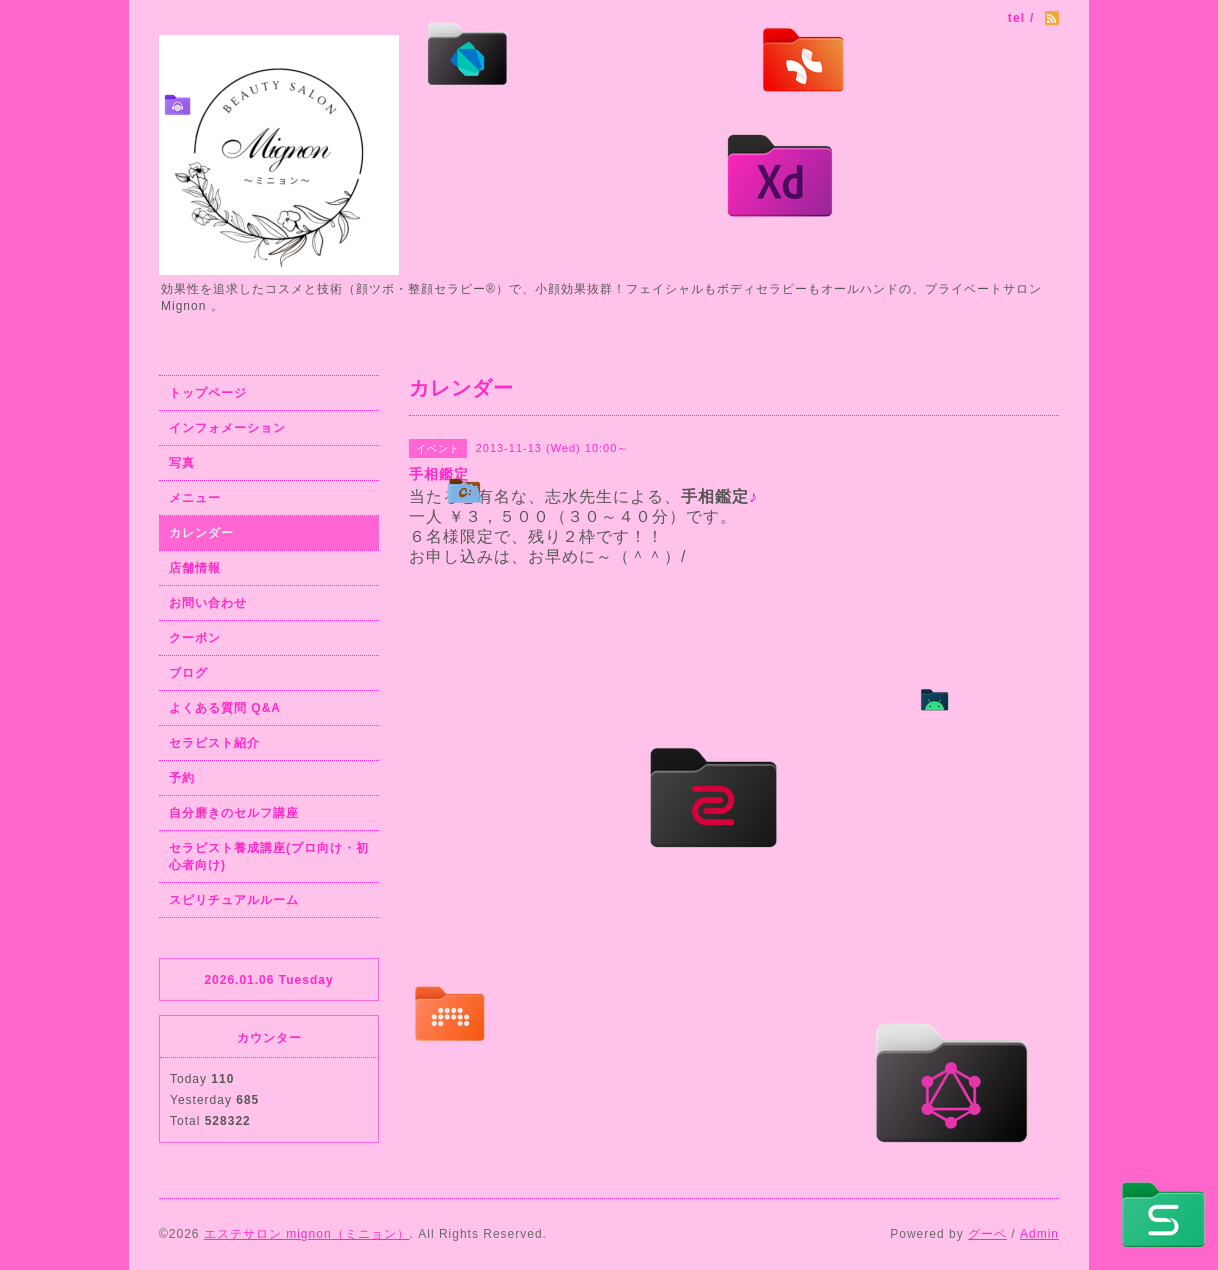 The image size is (1218, 1270). What do you see at coordinates (177, 105) in the screenshot?
I see `folder containing 4k video to mp3 converter files` at bounding box center [177, 105].